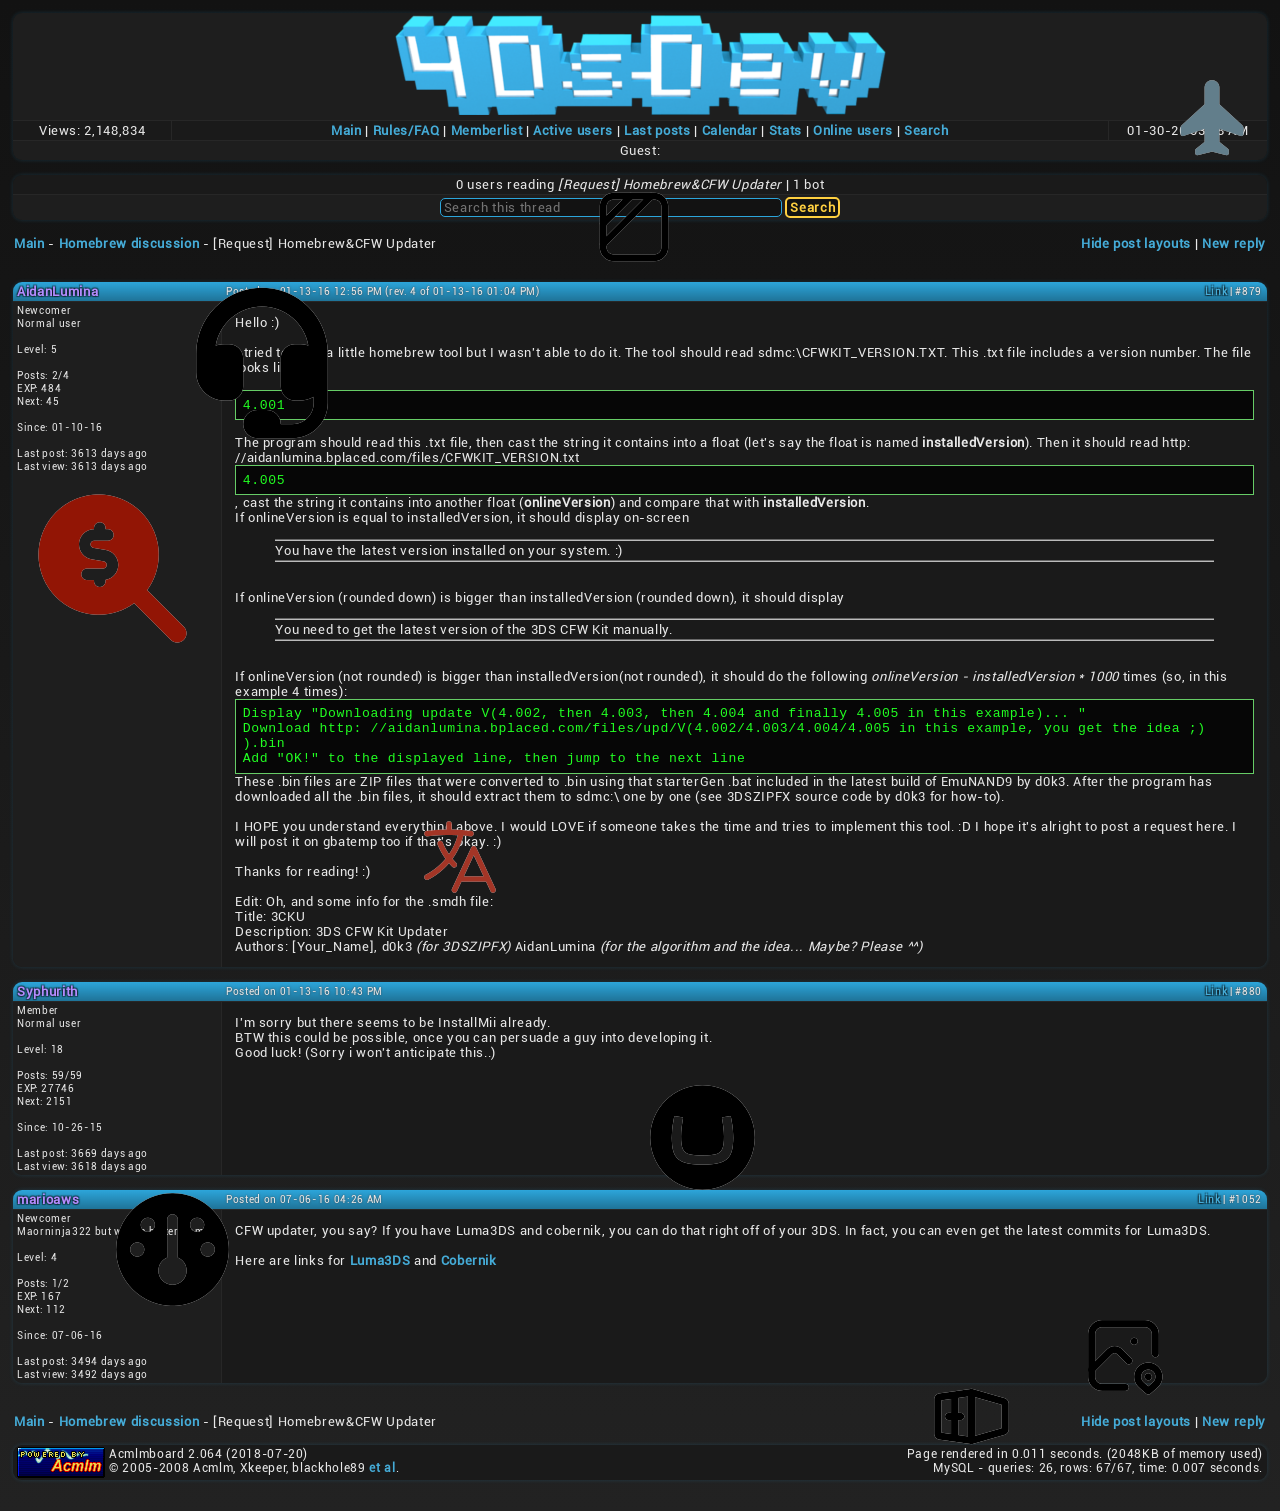 The height and width of the screenshot is (1511, 1280). I want to click on dry in shade laundry care instruction, so click(634, 227).